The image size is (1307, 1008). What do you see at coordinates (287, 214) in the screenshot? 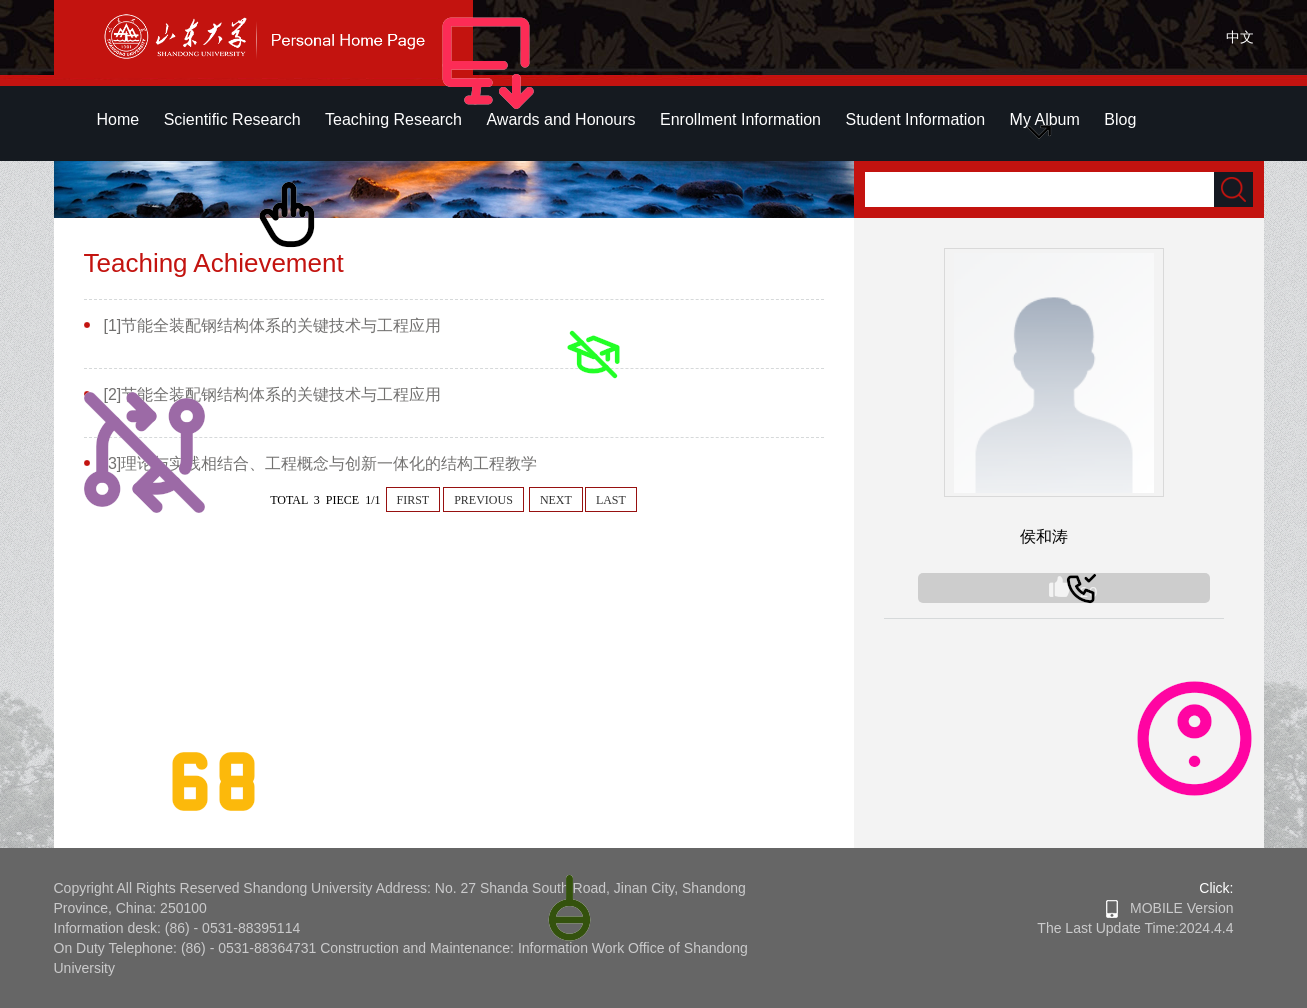
I see `send an offensive gesture or reaction` at bounding box center [287, 214].